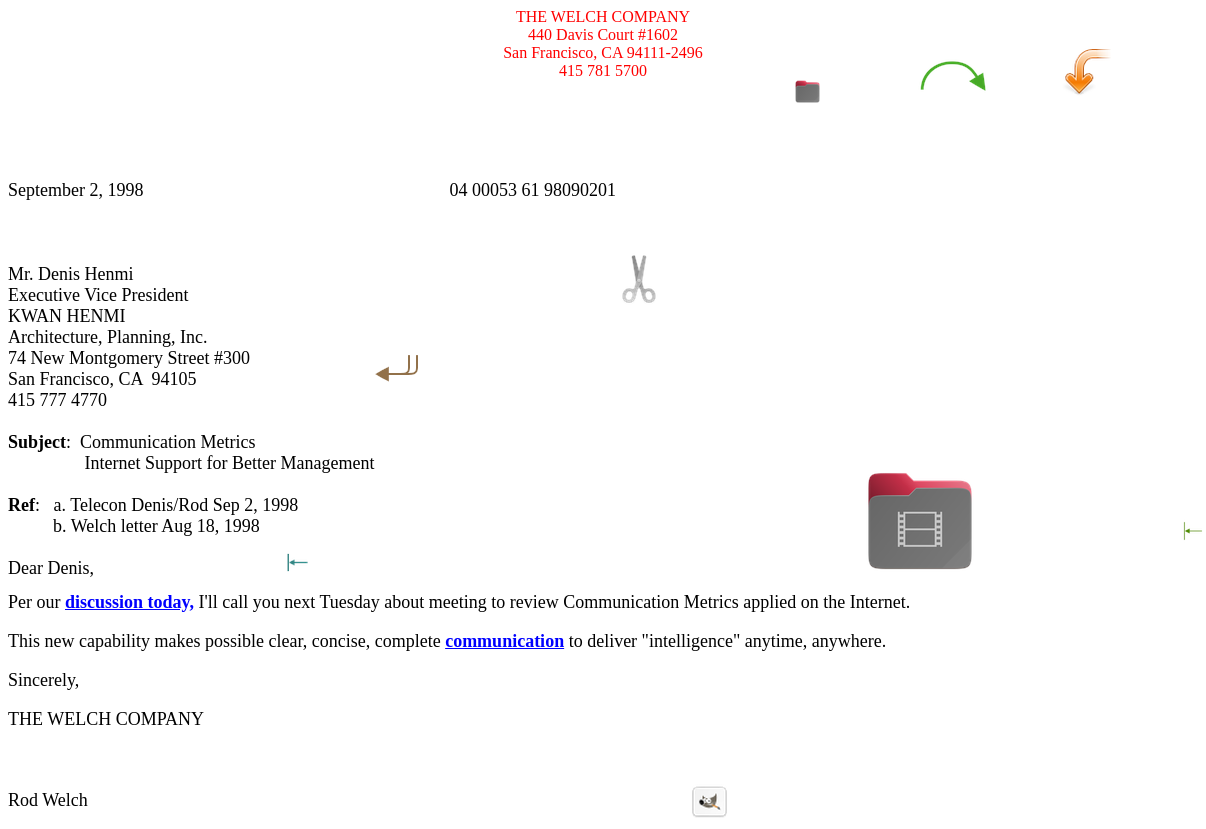 This screenshot has height=829, width=1206. I want to click on open videos folder, so click(920, 521).